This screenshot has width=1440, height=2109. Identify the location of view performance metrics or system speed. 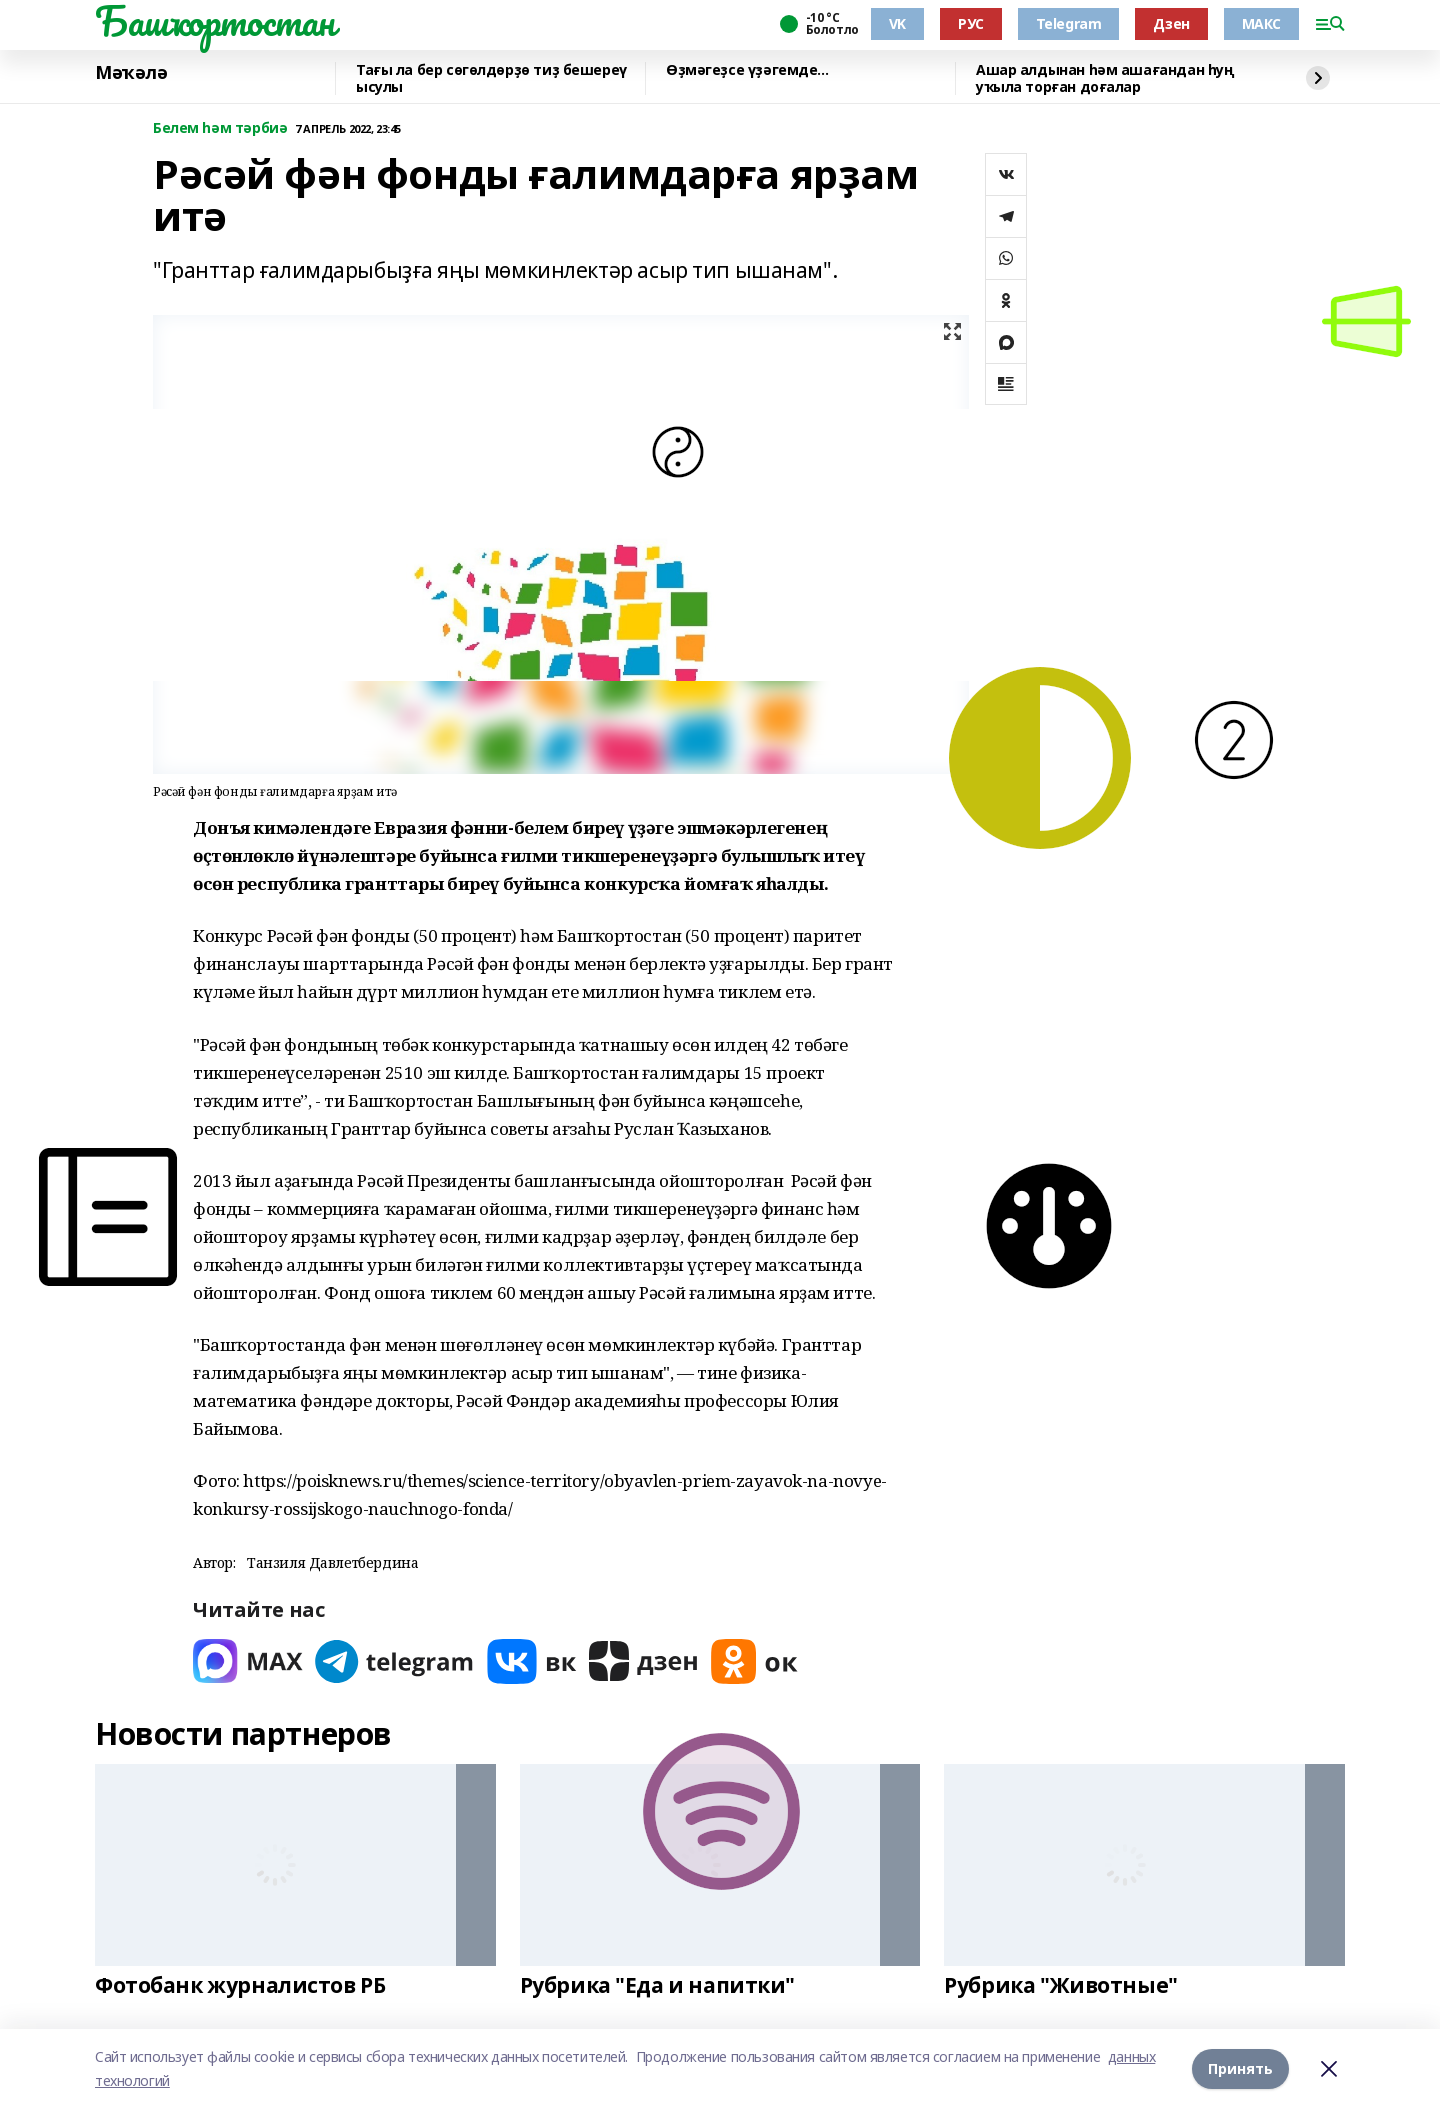
(1049, 1226).